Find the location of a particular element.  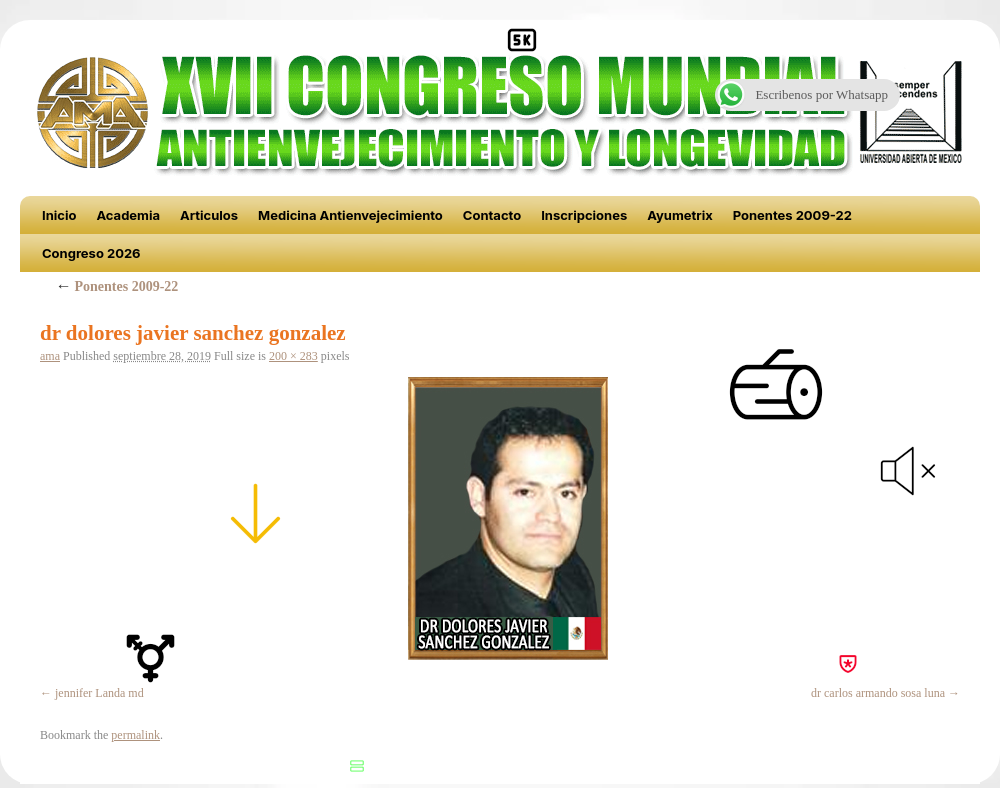

indicates premium or enhanced security status is located at coordinates (848, 663).